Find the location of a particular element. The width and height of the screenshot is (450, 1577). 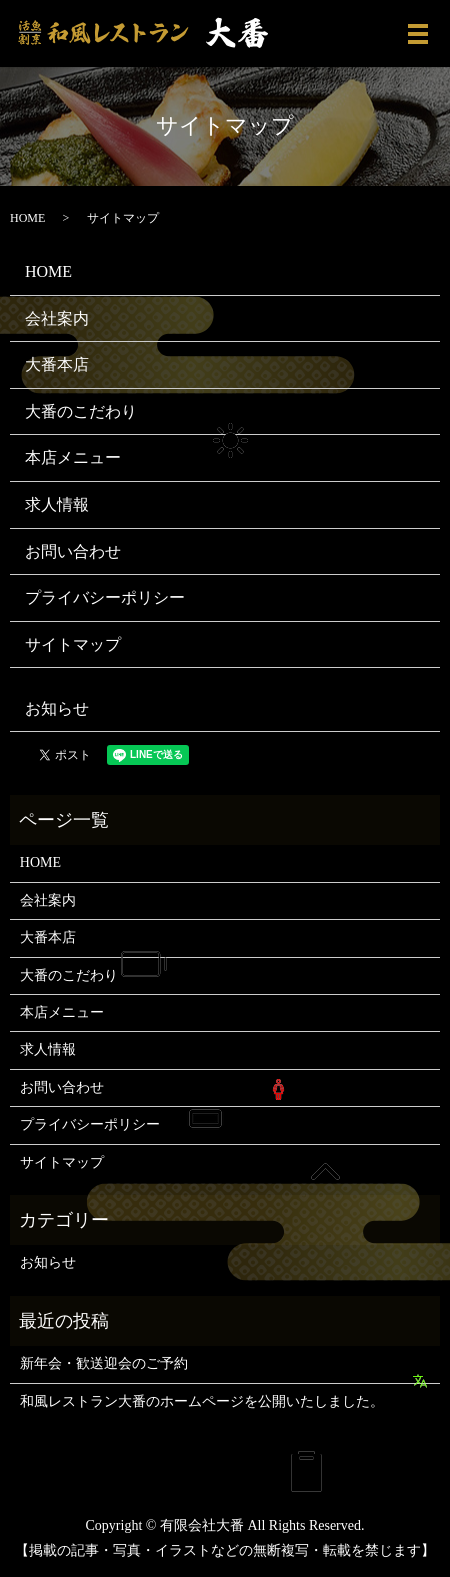

collapse an expanded section is located at coordinates (325, 1171).